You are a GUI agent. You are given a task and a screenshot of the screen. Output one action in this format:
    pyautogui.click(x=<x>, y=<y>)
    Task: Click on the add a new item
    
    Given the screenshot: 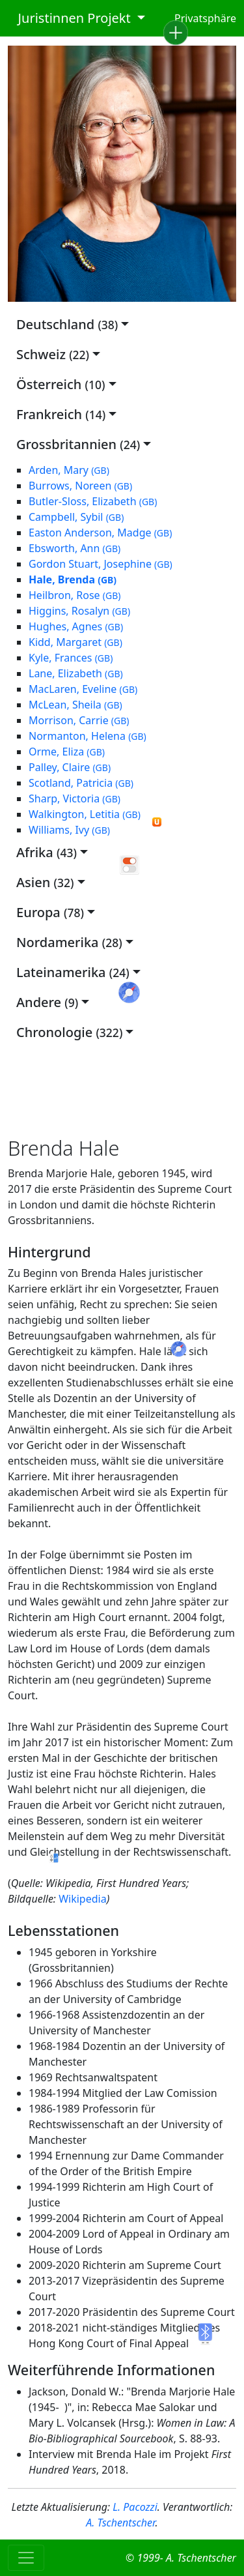 What is the action you would take?
    pyautogui.click(x=176, y=33)
    